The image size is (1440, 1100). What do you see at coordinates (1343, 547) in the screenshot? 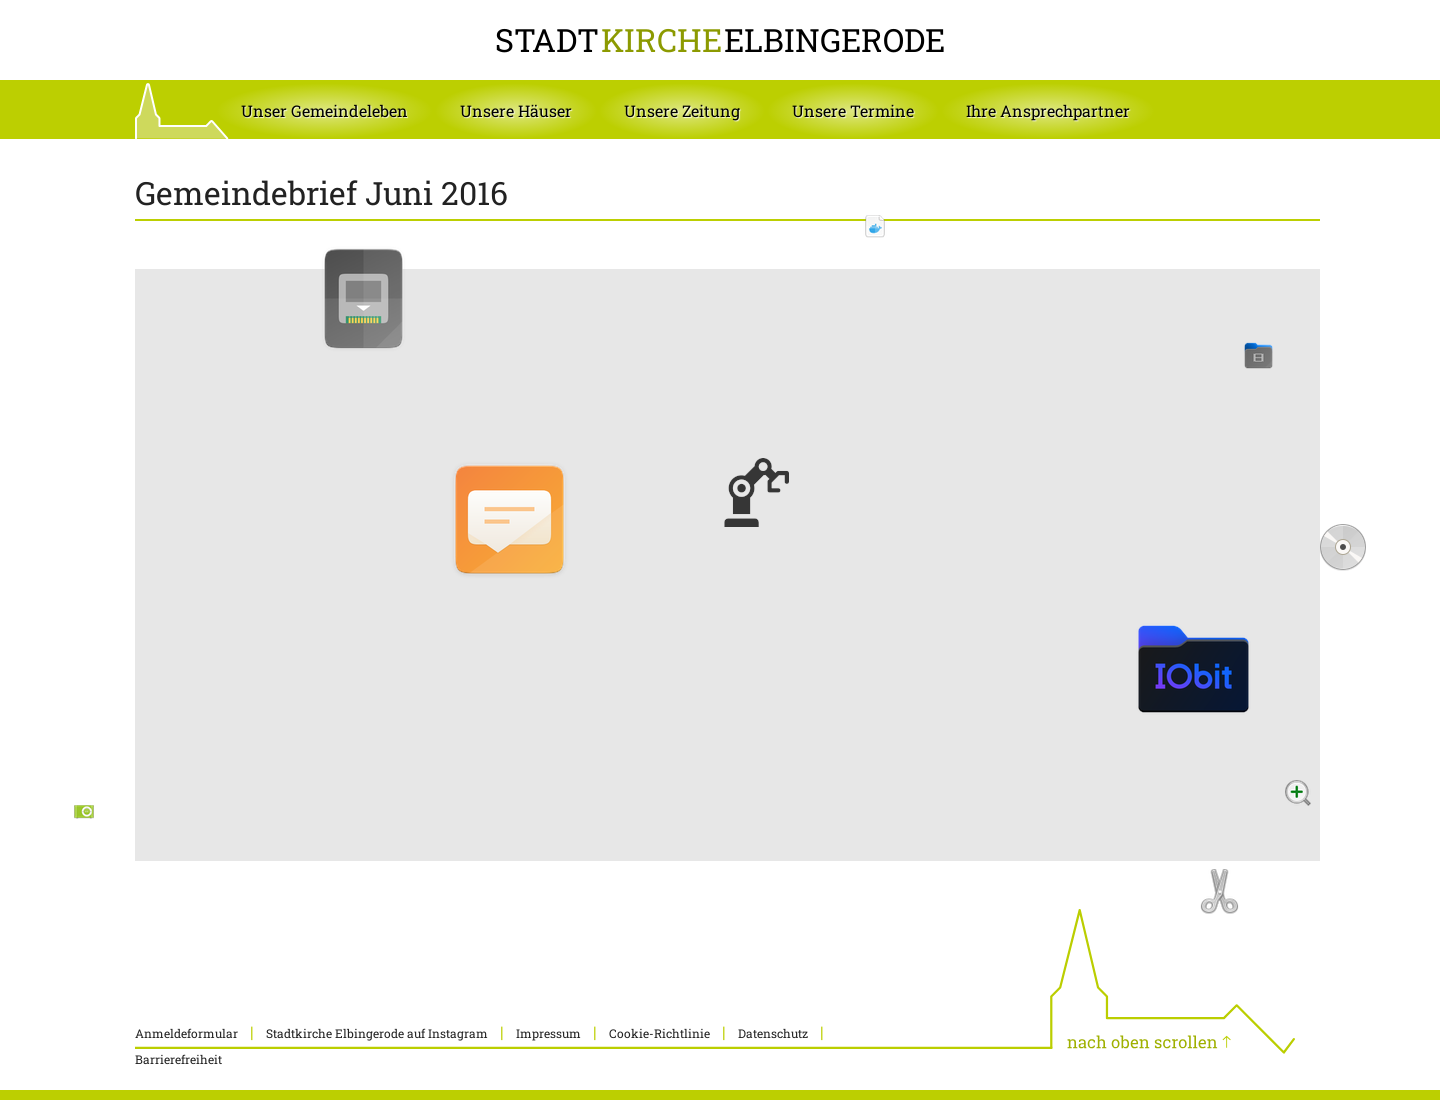
I see `indicates a rewritable DVD disc` at bounding box center [1343, 547].